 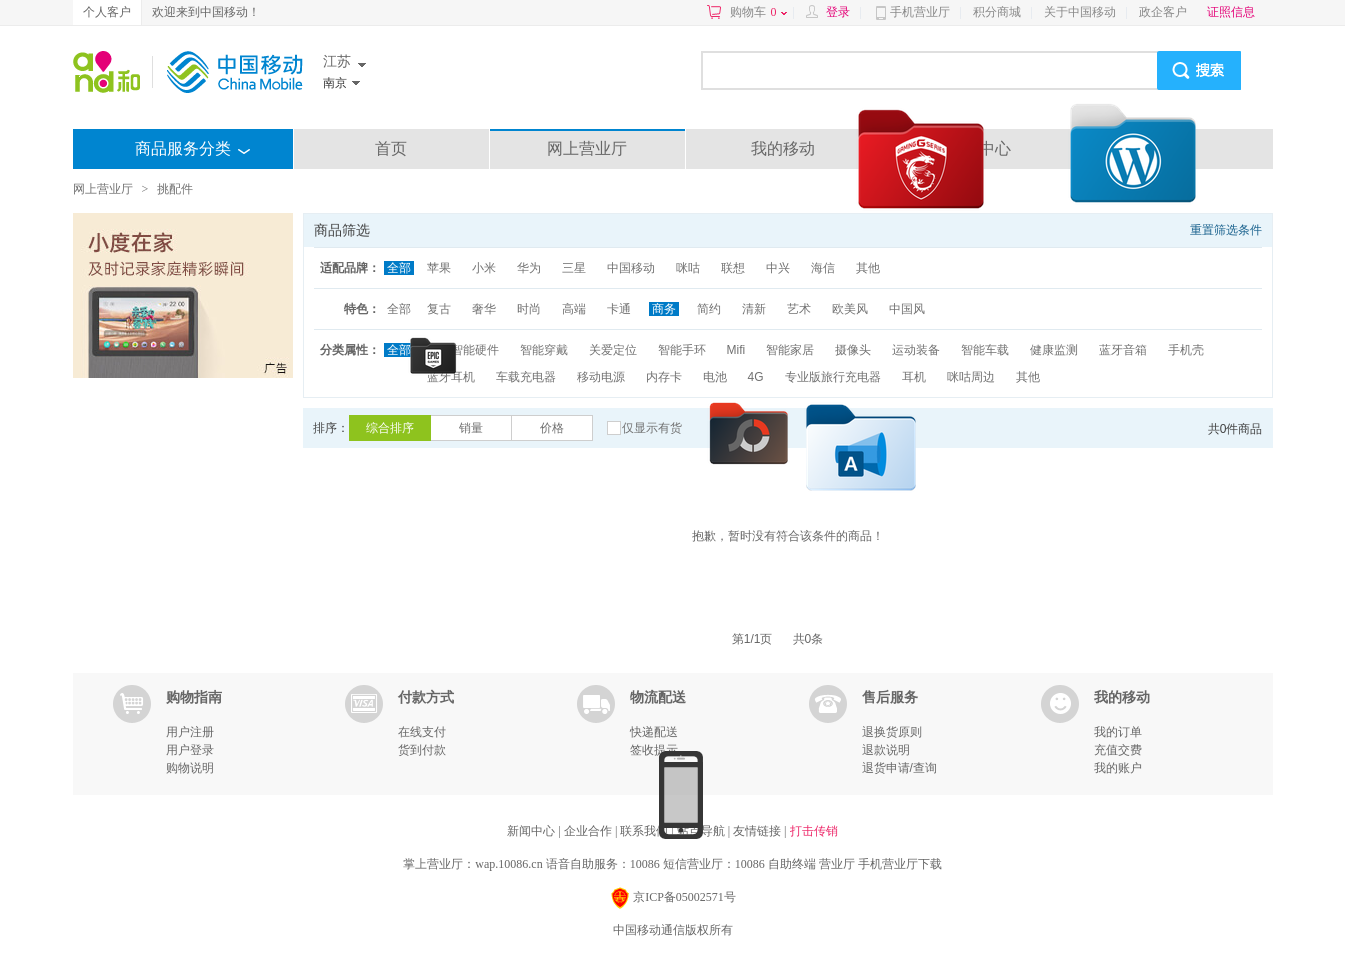 What do you see at coordinates (681, 795) in the screenshot?
I see `indicates a connected multimedia device` at bounding box center [681, 795].